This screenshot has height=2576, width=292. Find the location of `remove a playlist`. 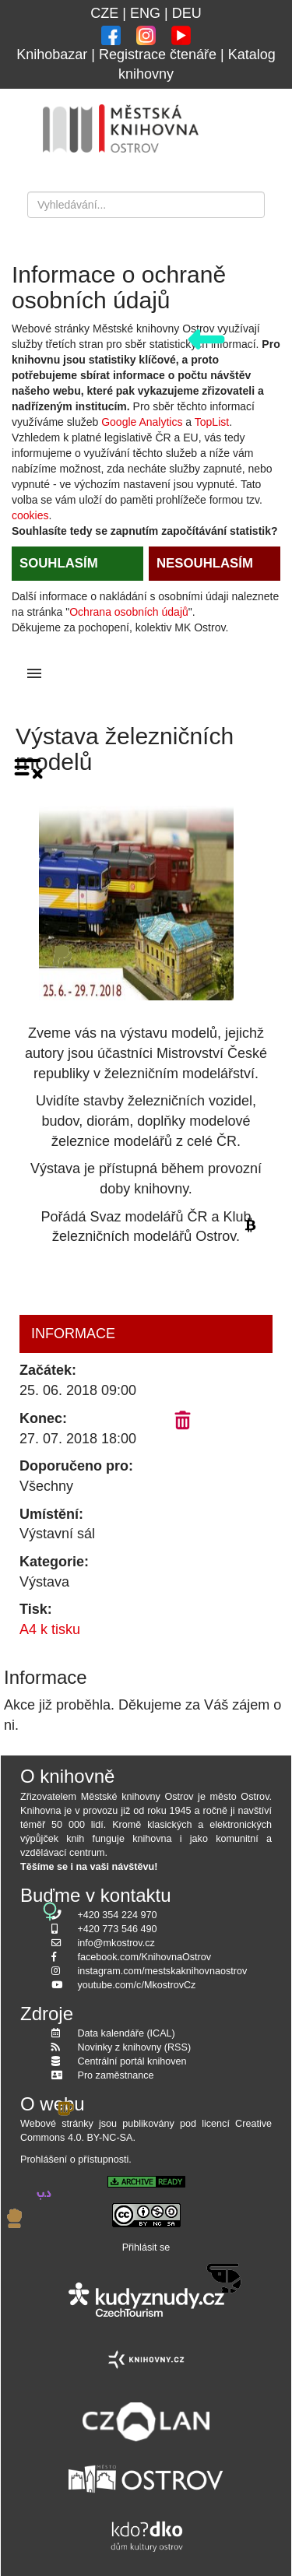

remove a playlist is located at coordinates (27, 767).